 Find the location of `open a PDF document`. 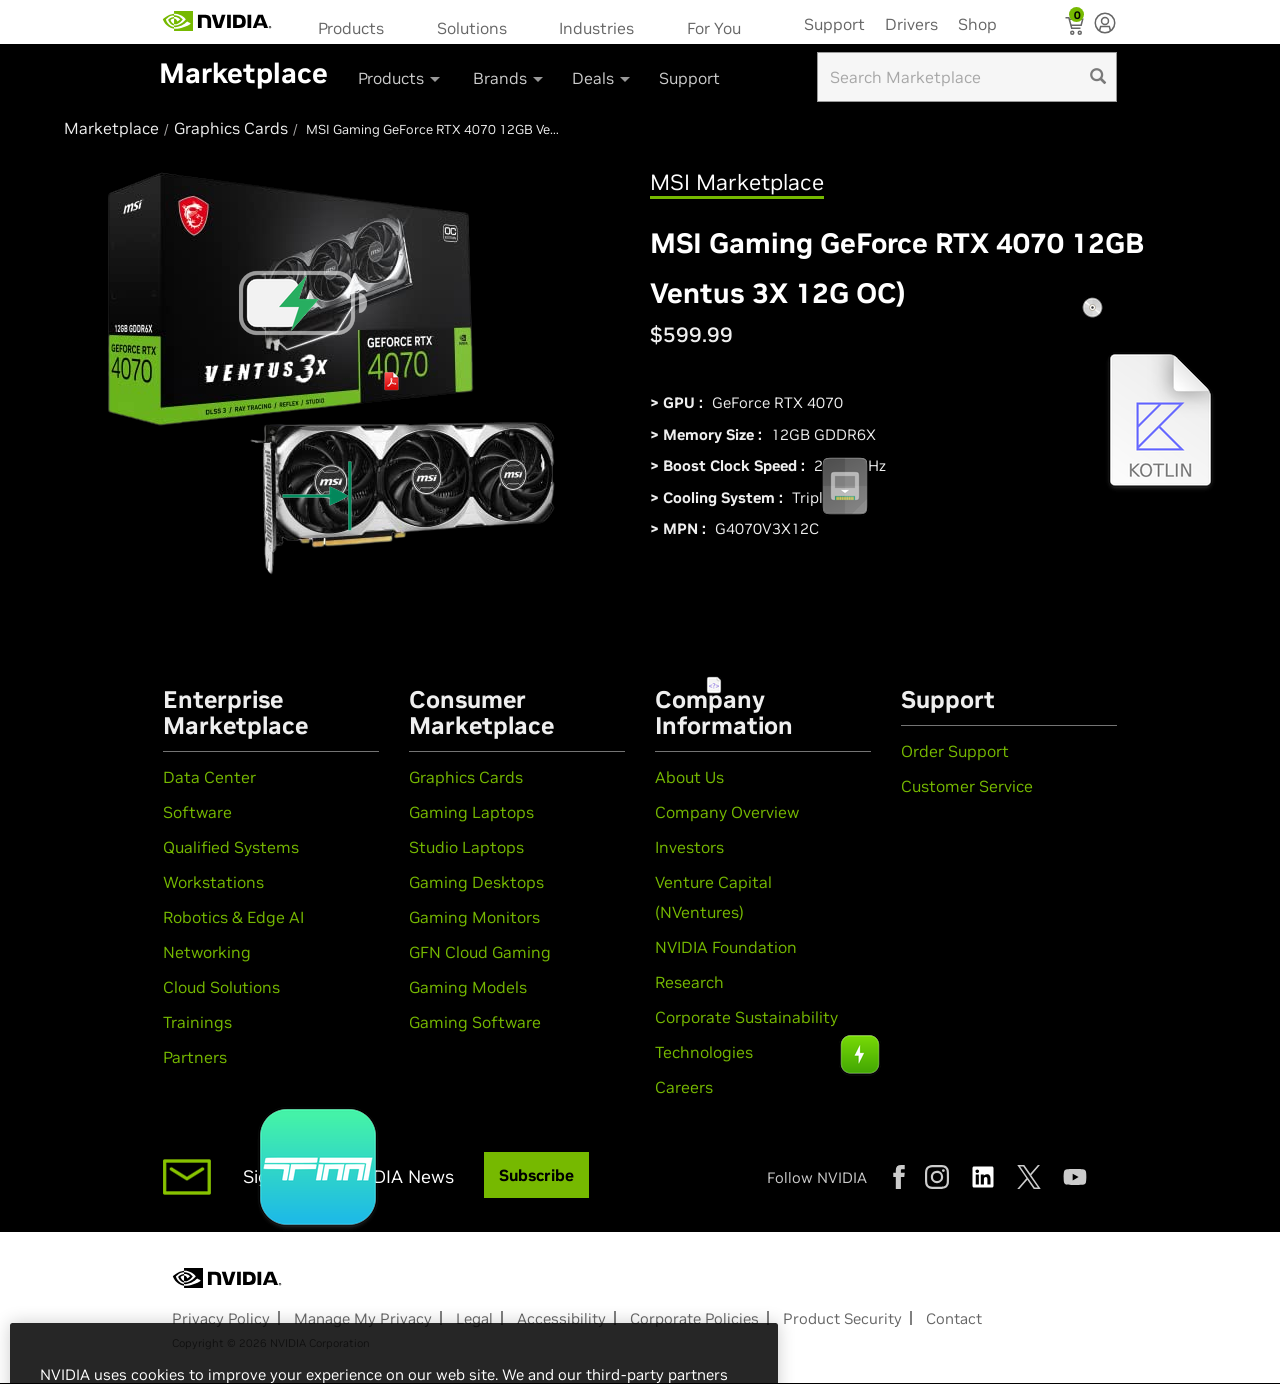

open a PDF document is located at coordinates (391, 381).